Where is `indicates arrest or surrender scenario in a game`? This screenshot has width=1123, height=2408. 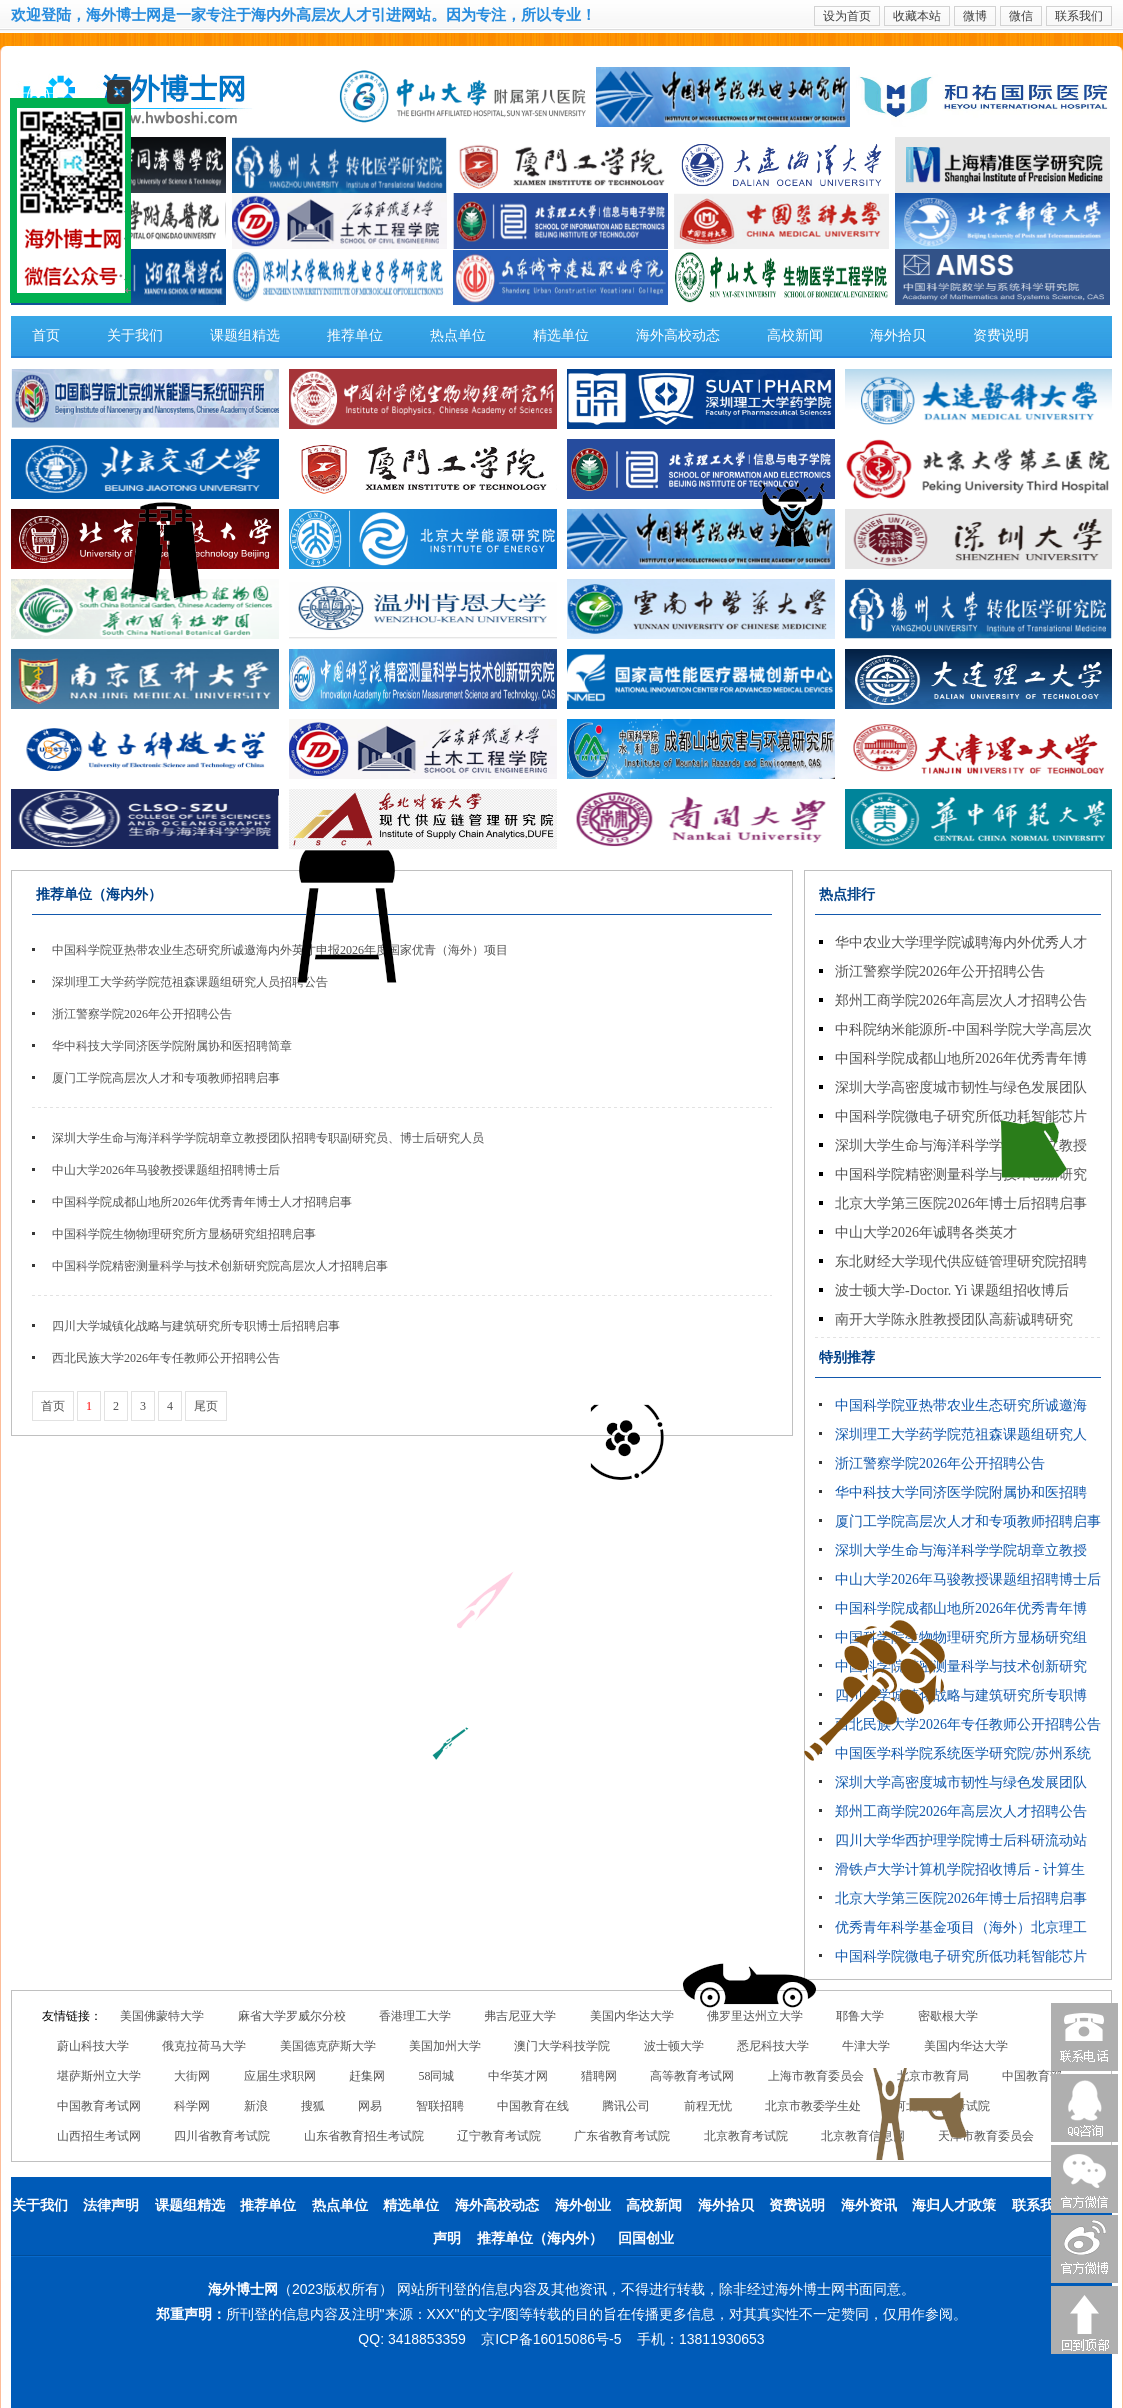
indicates arrest or surrender scenario in a game is located at coordinates (920, 2114).